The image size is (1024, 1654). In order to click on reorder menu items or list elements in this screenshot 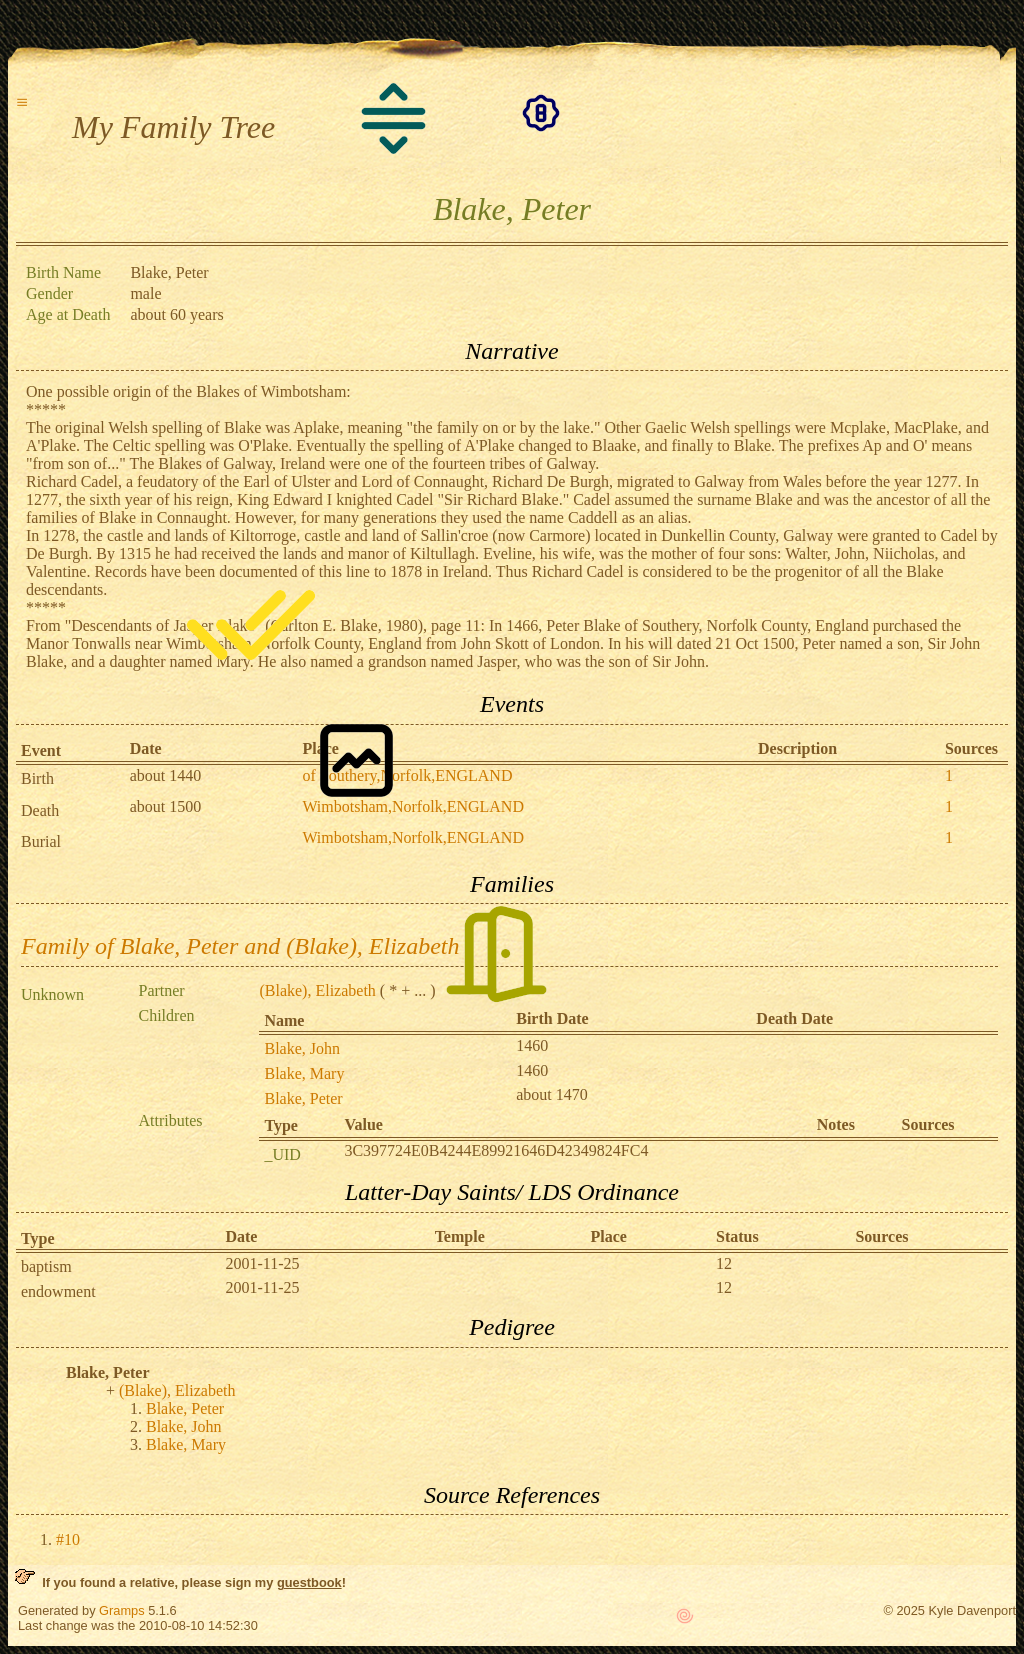, I will do `click(393, 118)`.